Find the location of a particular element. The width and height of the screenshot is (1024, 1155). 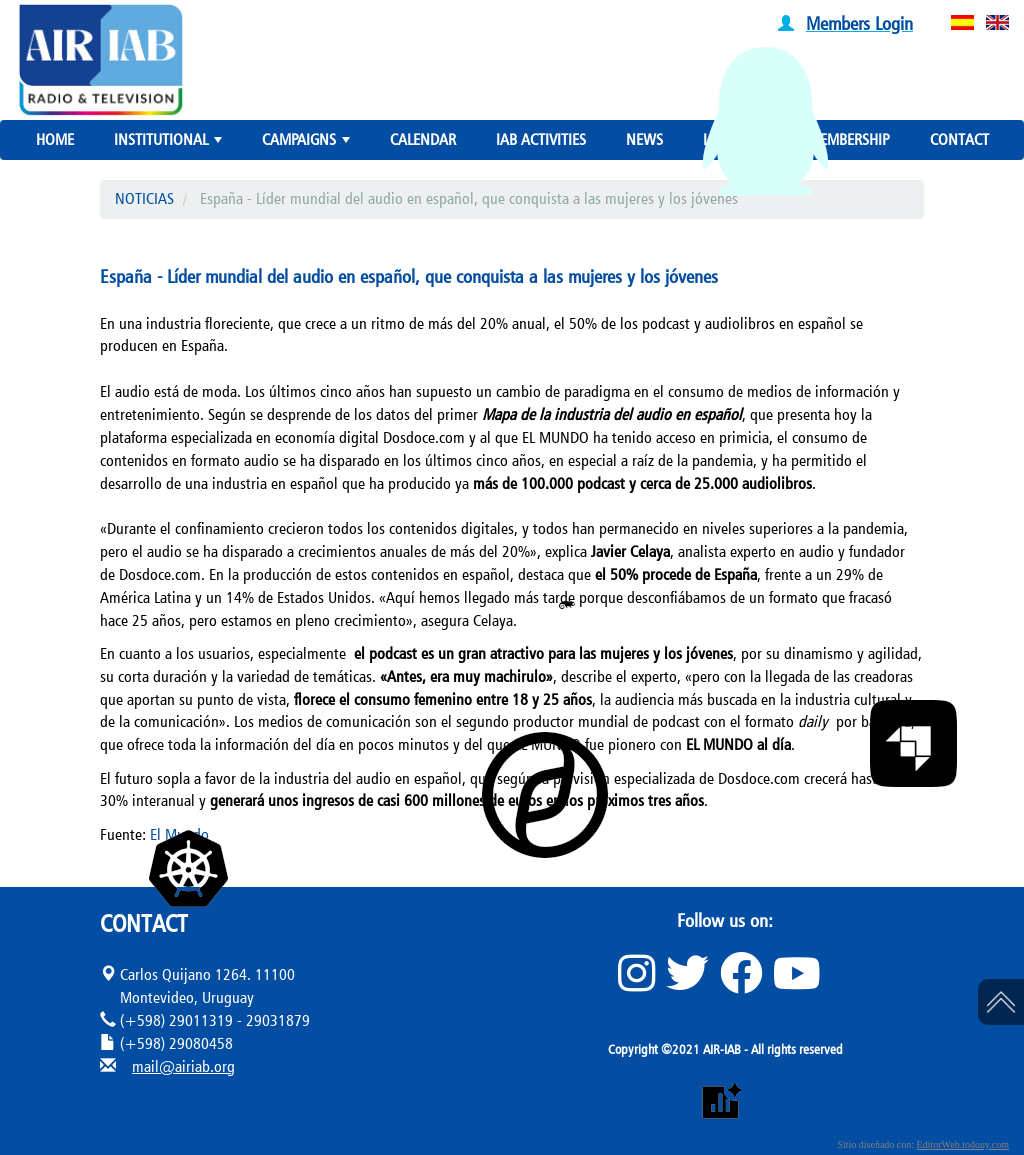

SUSE Linux brand logo is located at coordinates (567, 605).